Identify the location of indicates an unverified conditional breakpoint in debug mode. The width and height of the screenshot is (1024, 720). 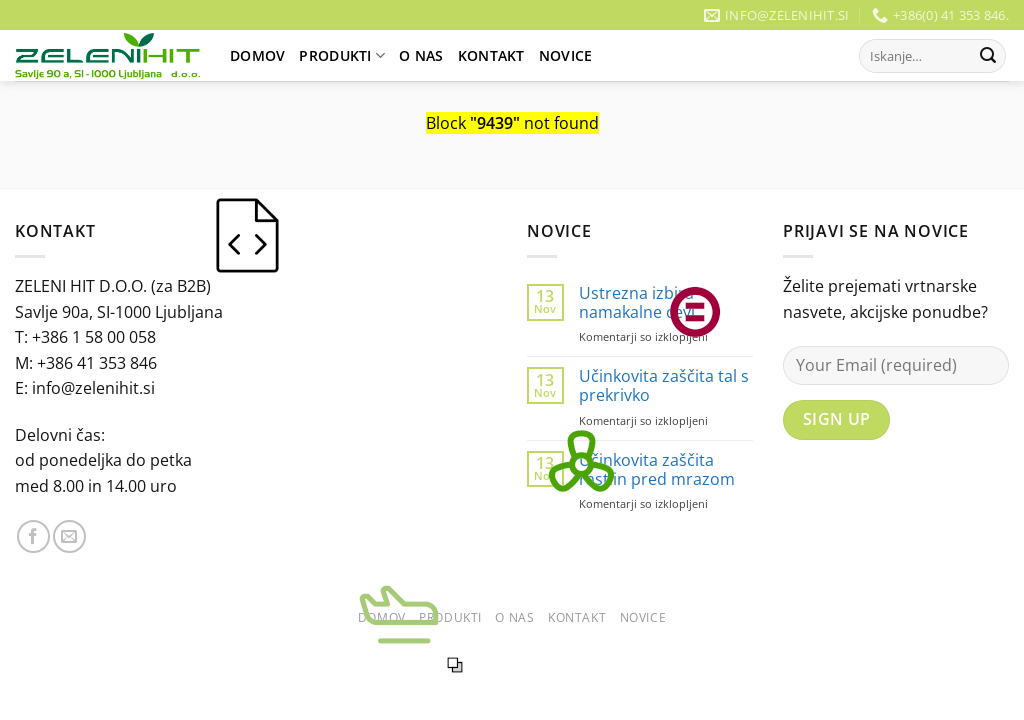
(695, 312).